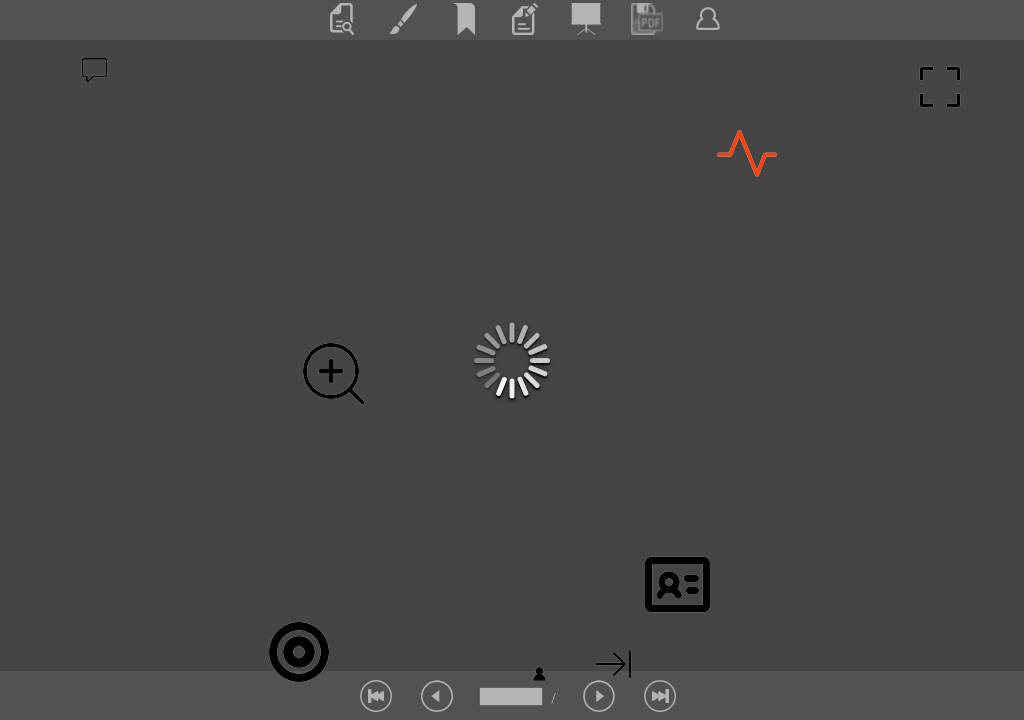 Image resolution: width=1024 pixels, height=720 pixels. I want to click on view your profile, so click(539, 674).